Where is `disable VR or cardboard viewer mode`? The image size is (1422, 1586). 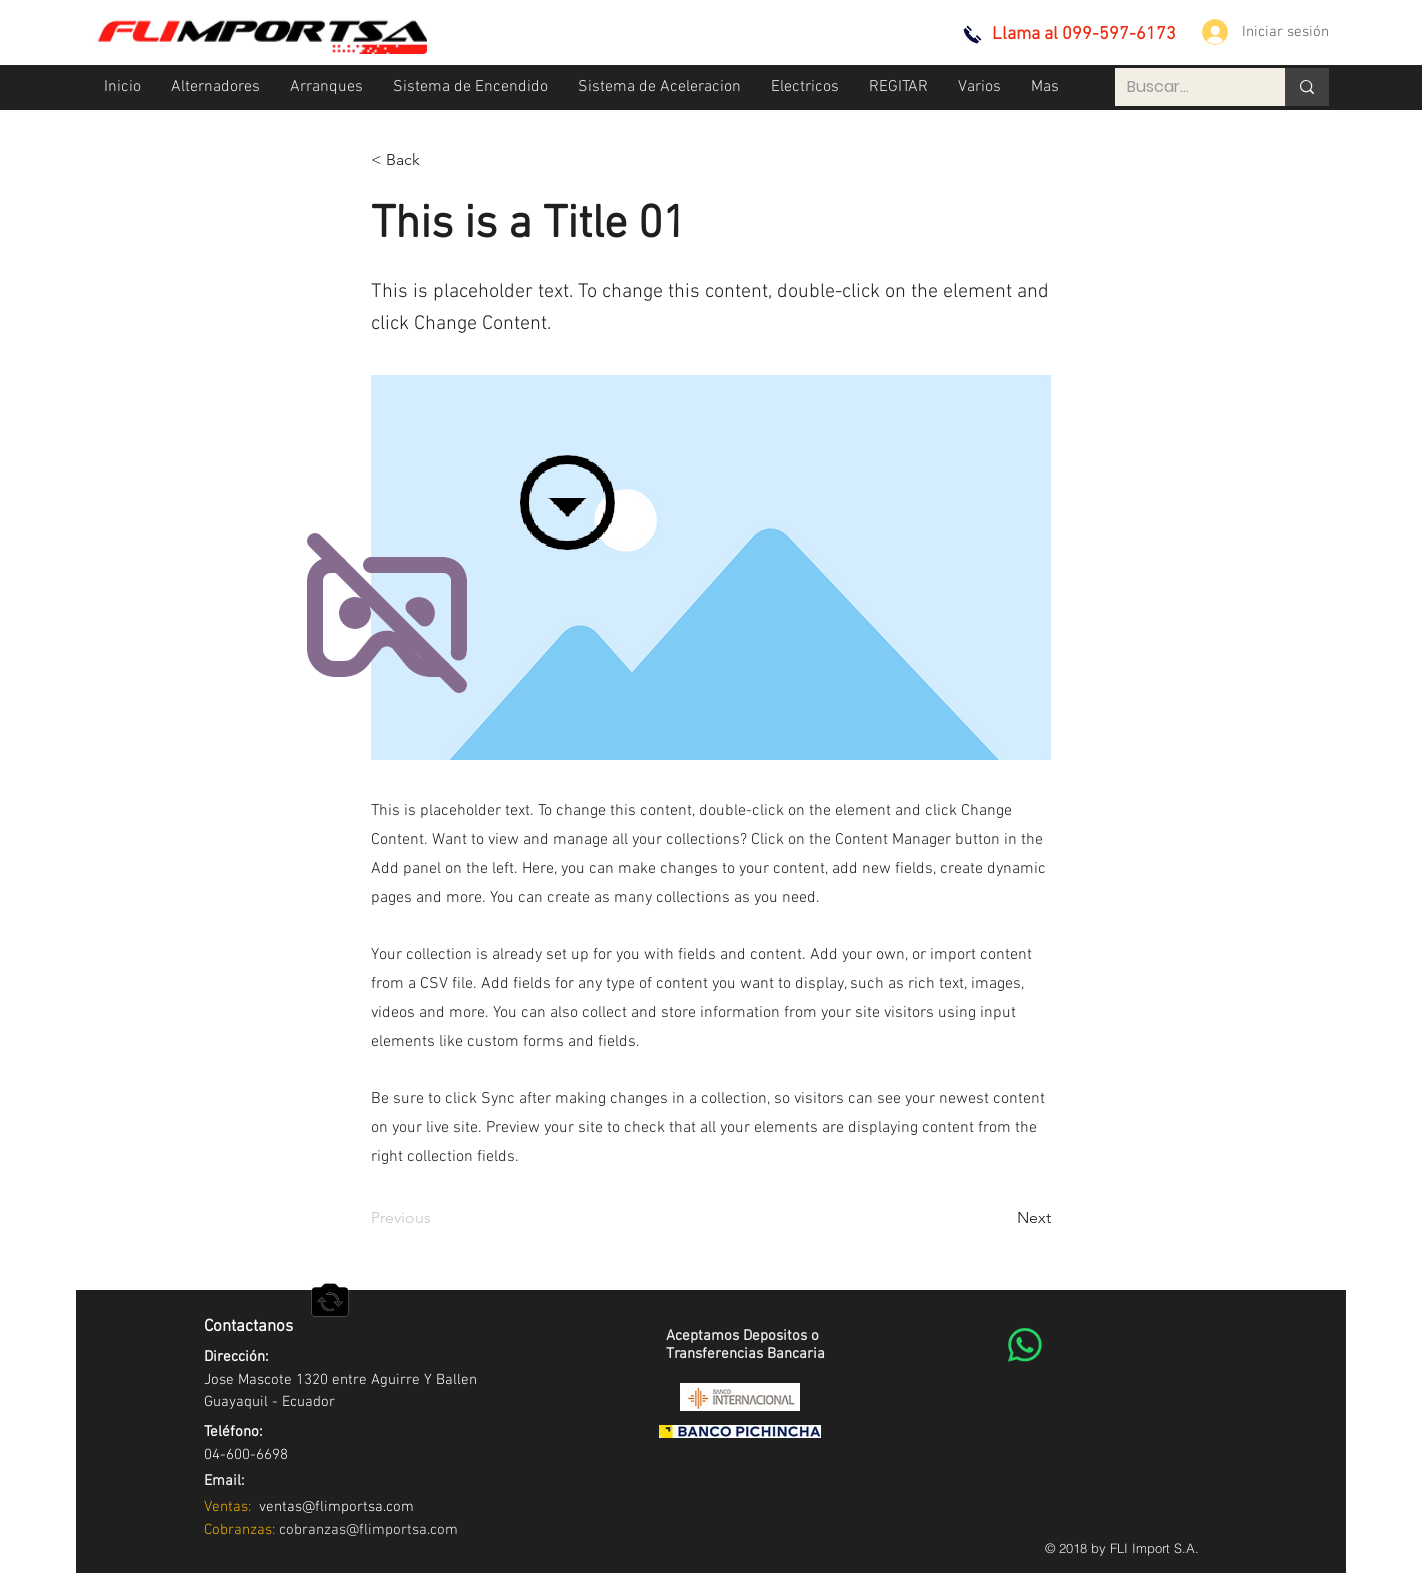 disable VR or cardboard viewer mode is located at coordinates (387, 613).